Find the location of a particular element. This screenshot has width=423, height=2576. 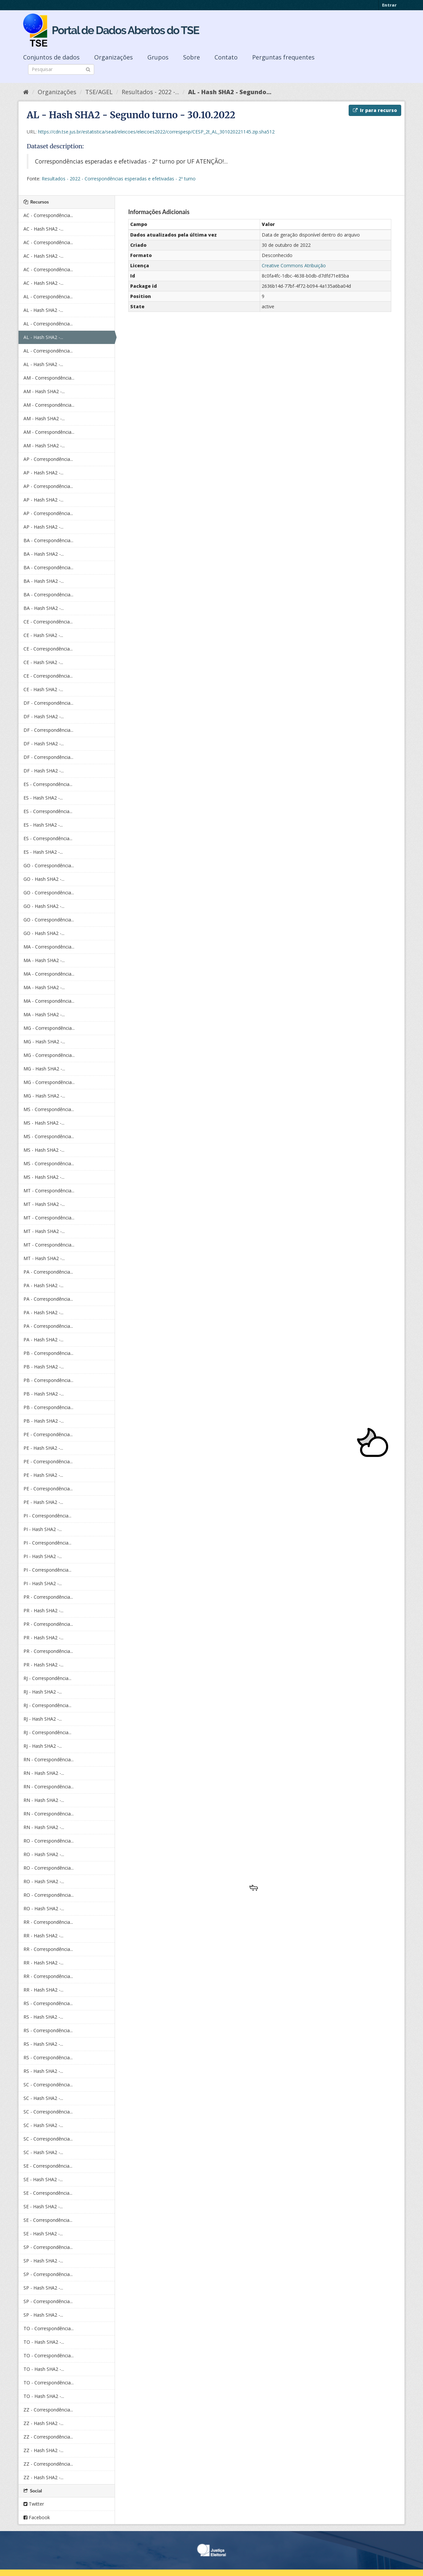

flight has landed or is on the ground is located at coordinates (253, 1887).